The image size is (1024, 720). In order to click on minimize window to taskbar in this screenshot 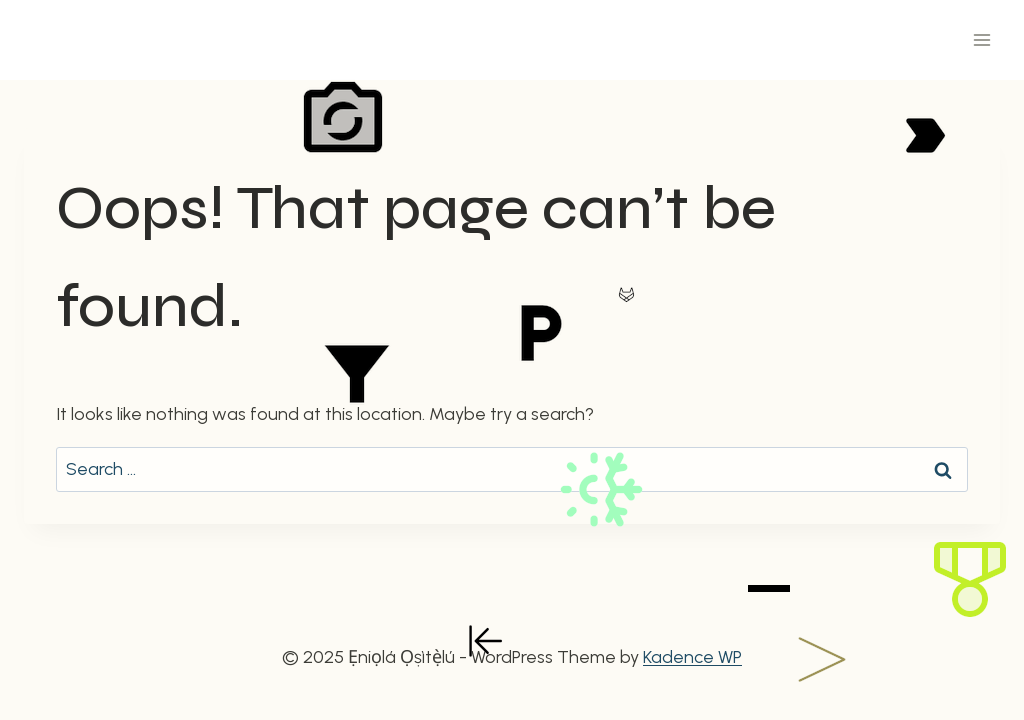, I will do `click(769, 561)`.